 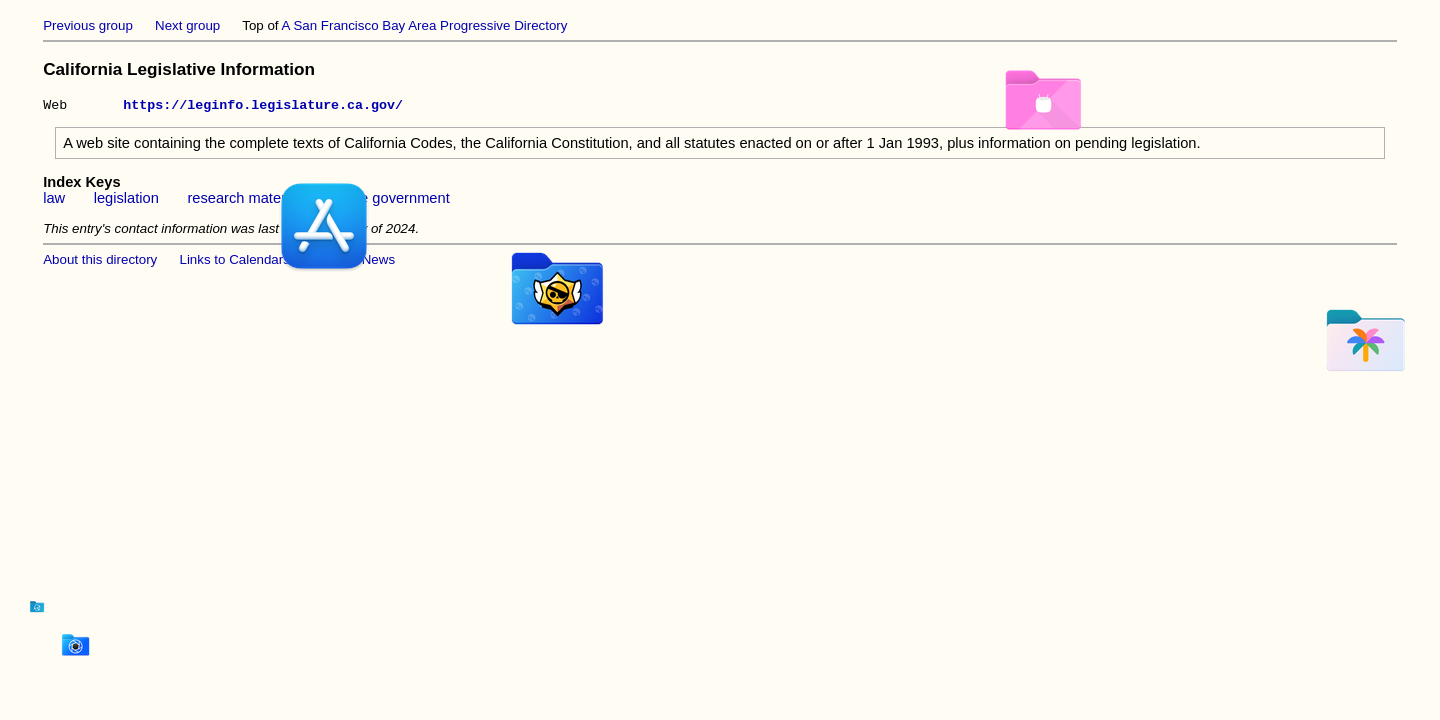 What do you see at coordinates (75, 645) in the screenshot?
I see `open keyshot project files folder` at bounding box center [75, 645].